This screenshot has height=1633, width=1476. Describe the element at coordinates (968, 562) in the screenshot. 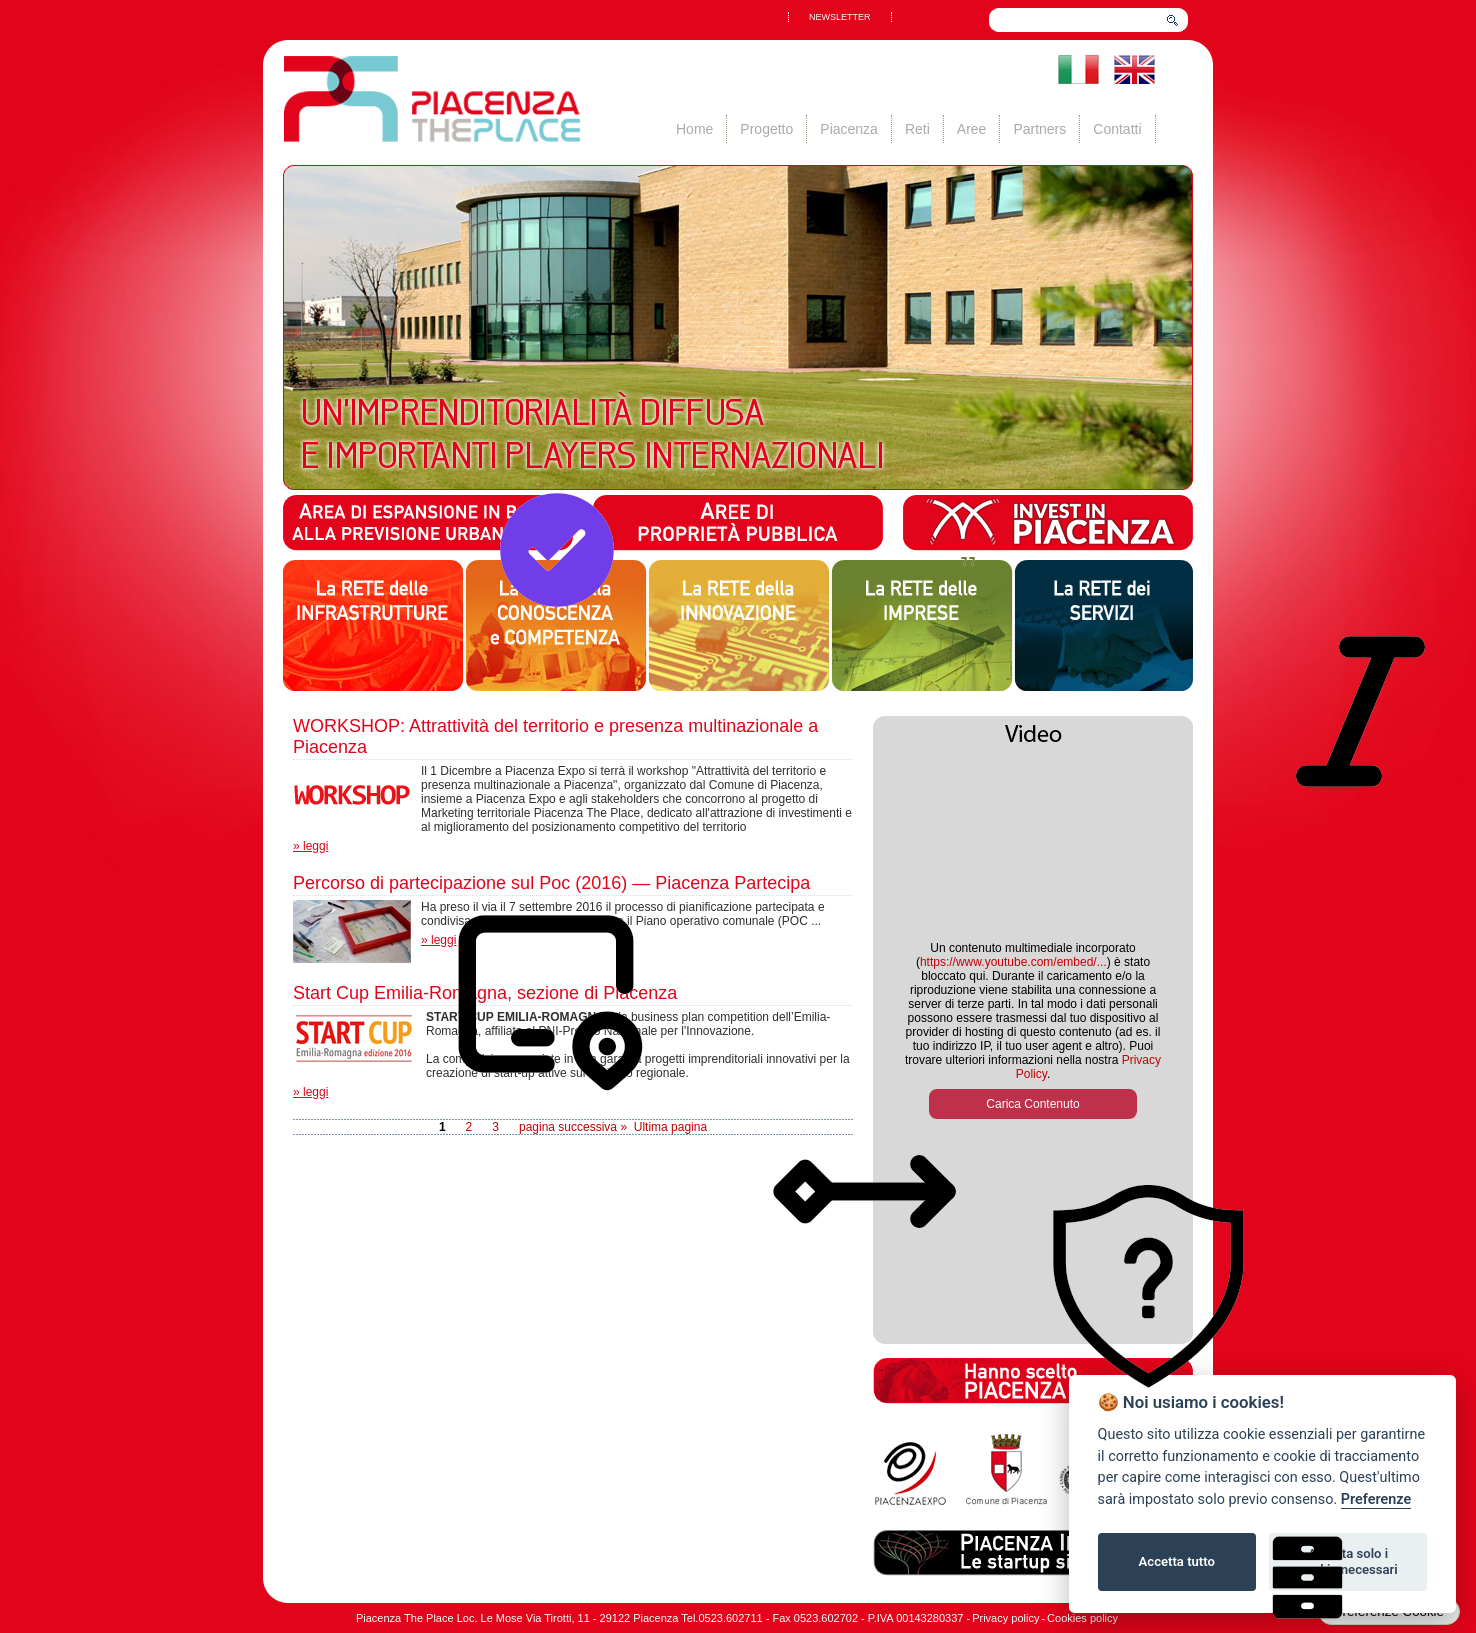

I see `displays the number 77 as a label or badge` at that location.